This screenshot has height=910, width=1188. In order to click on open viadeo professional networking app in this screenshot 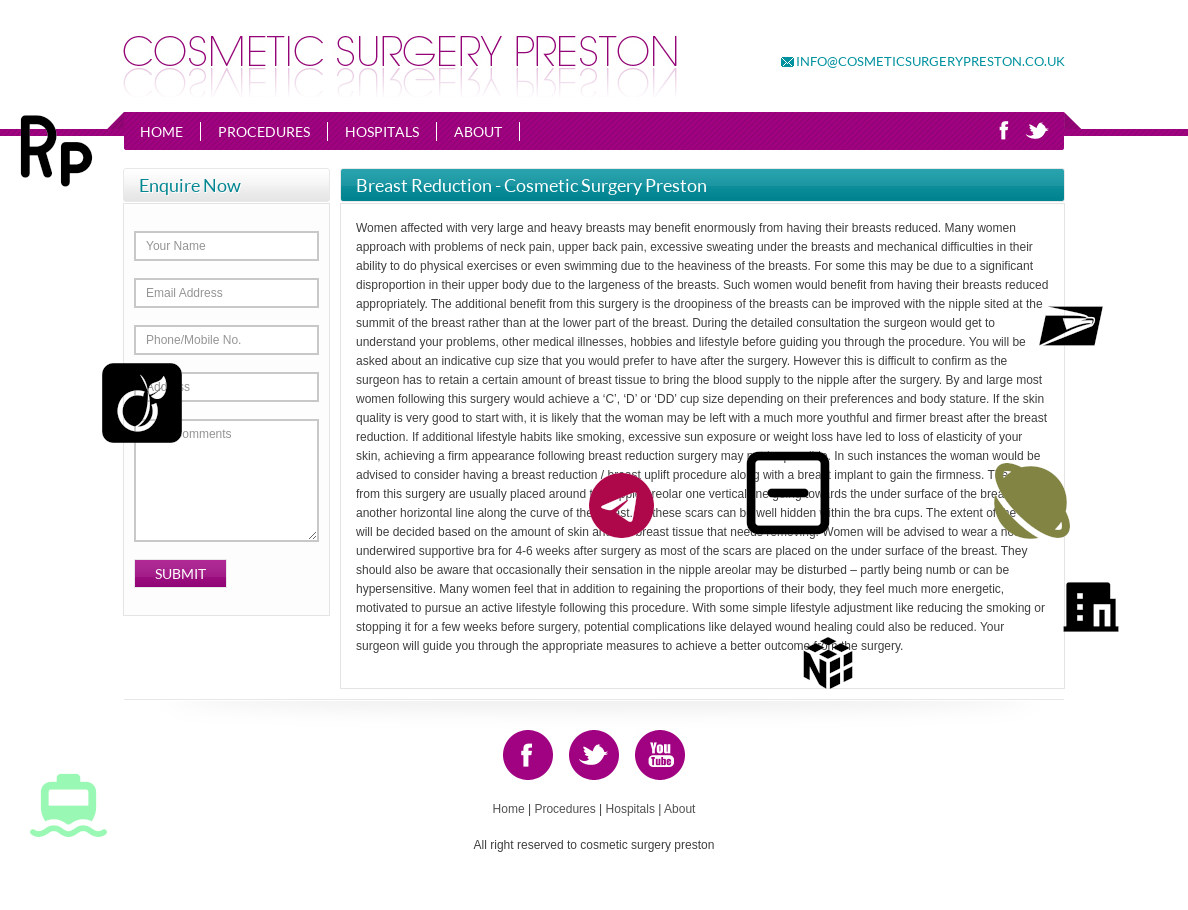, I will do `click(142, 403)`.